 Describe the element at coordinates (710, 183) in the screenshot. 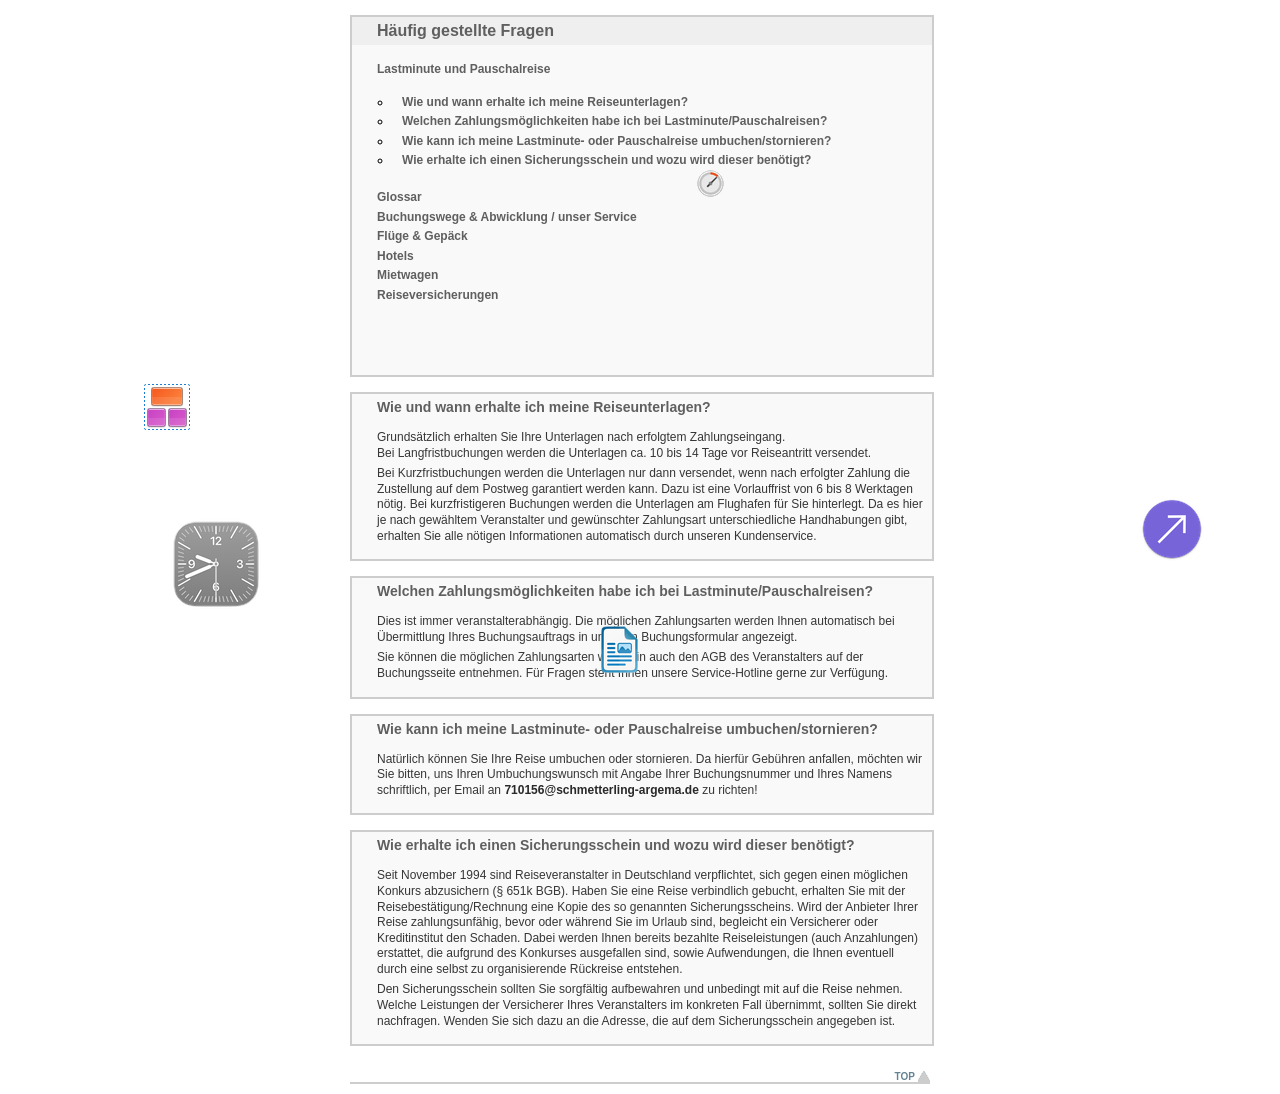

I see `open sysprof system profiler application` at that location.